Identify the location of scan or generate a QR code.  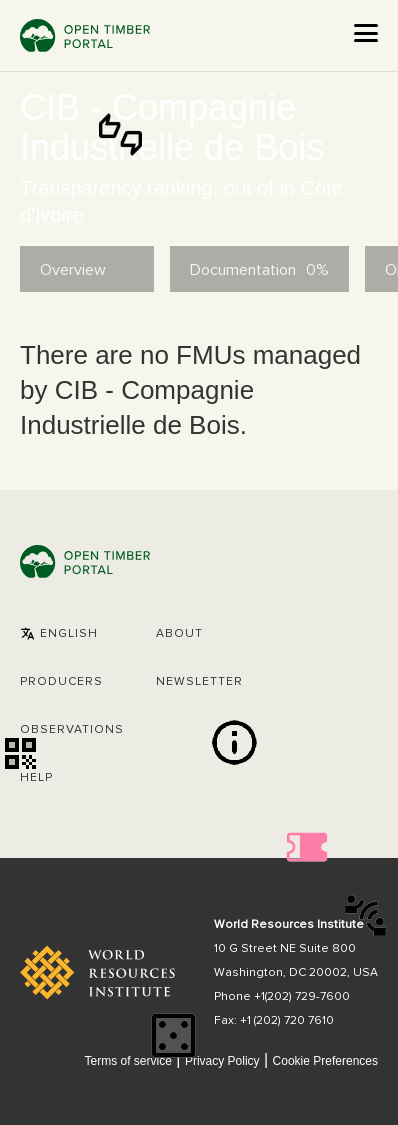
(20, 753).